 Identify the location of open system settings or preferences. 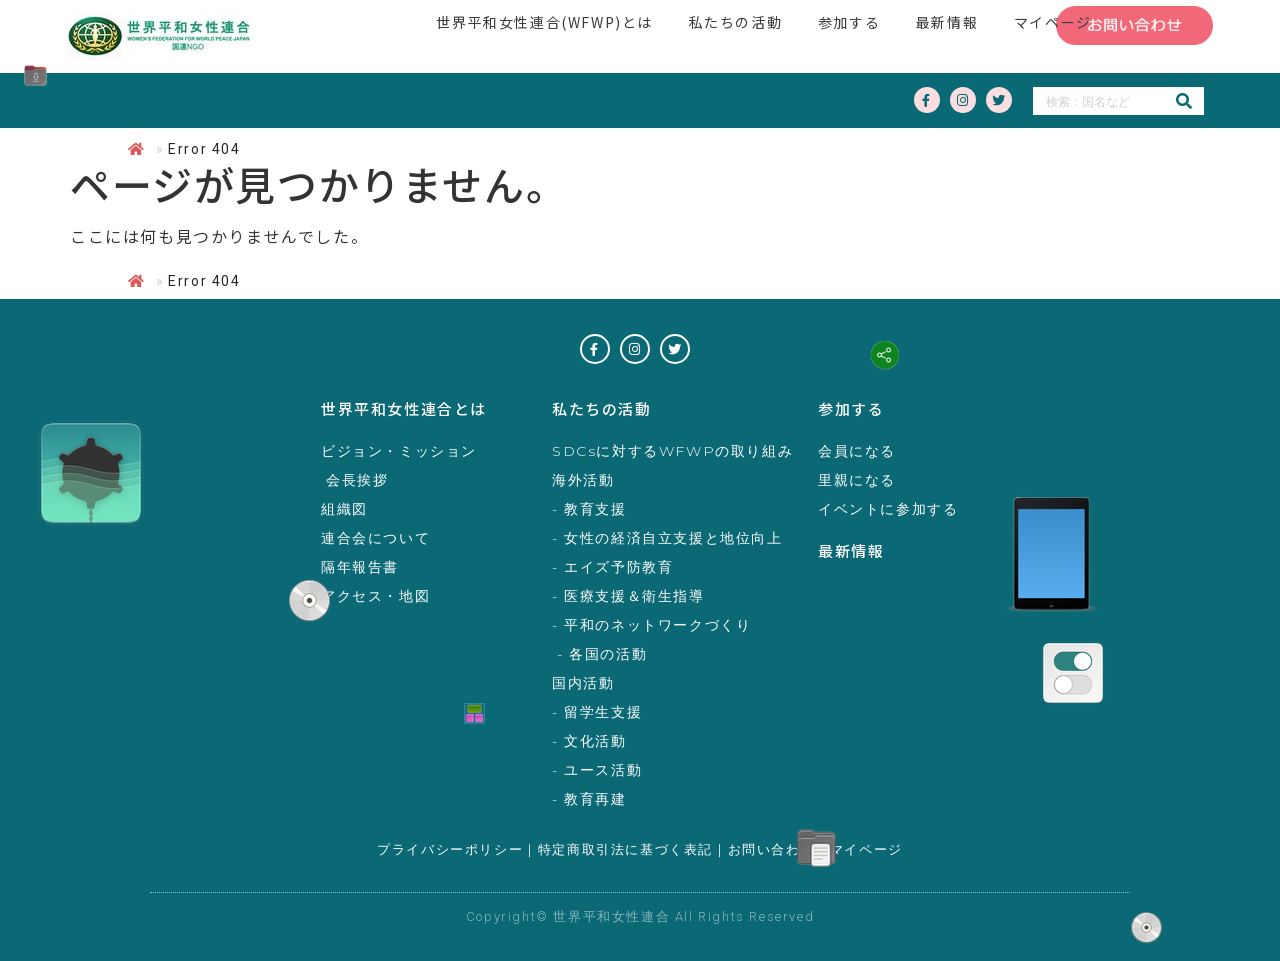
(1073, 673).